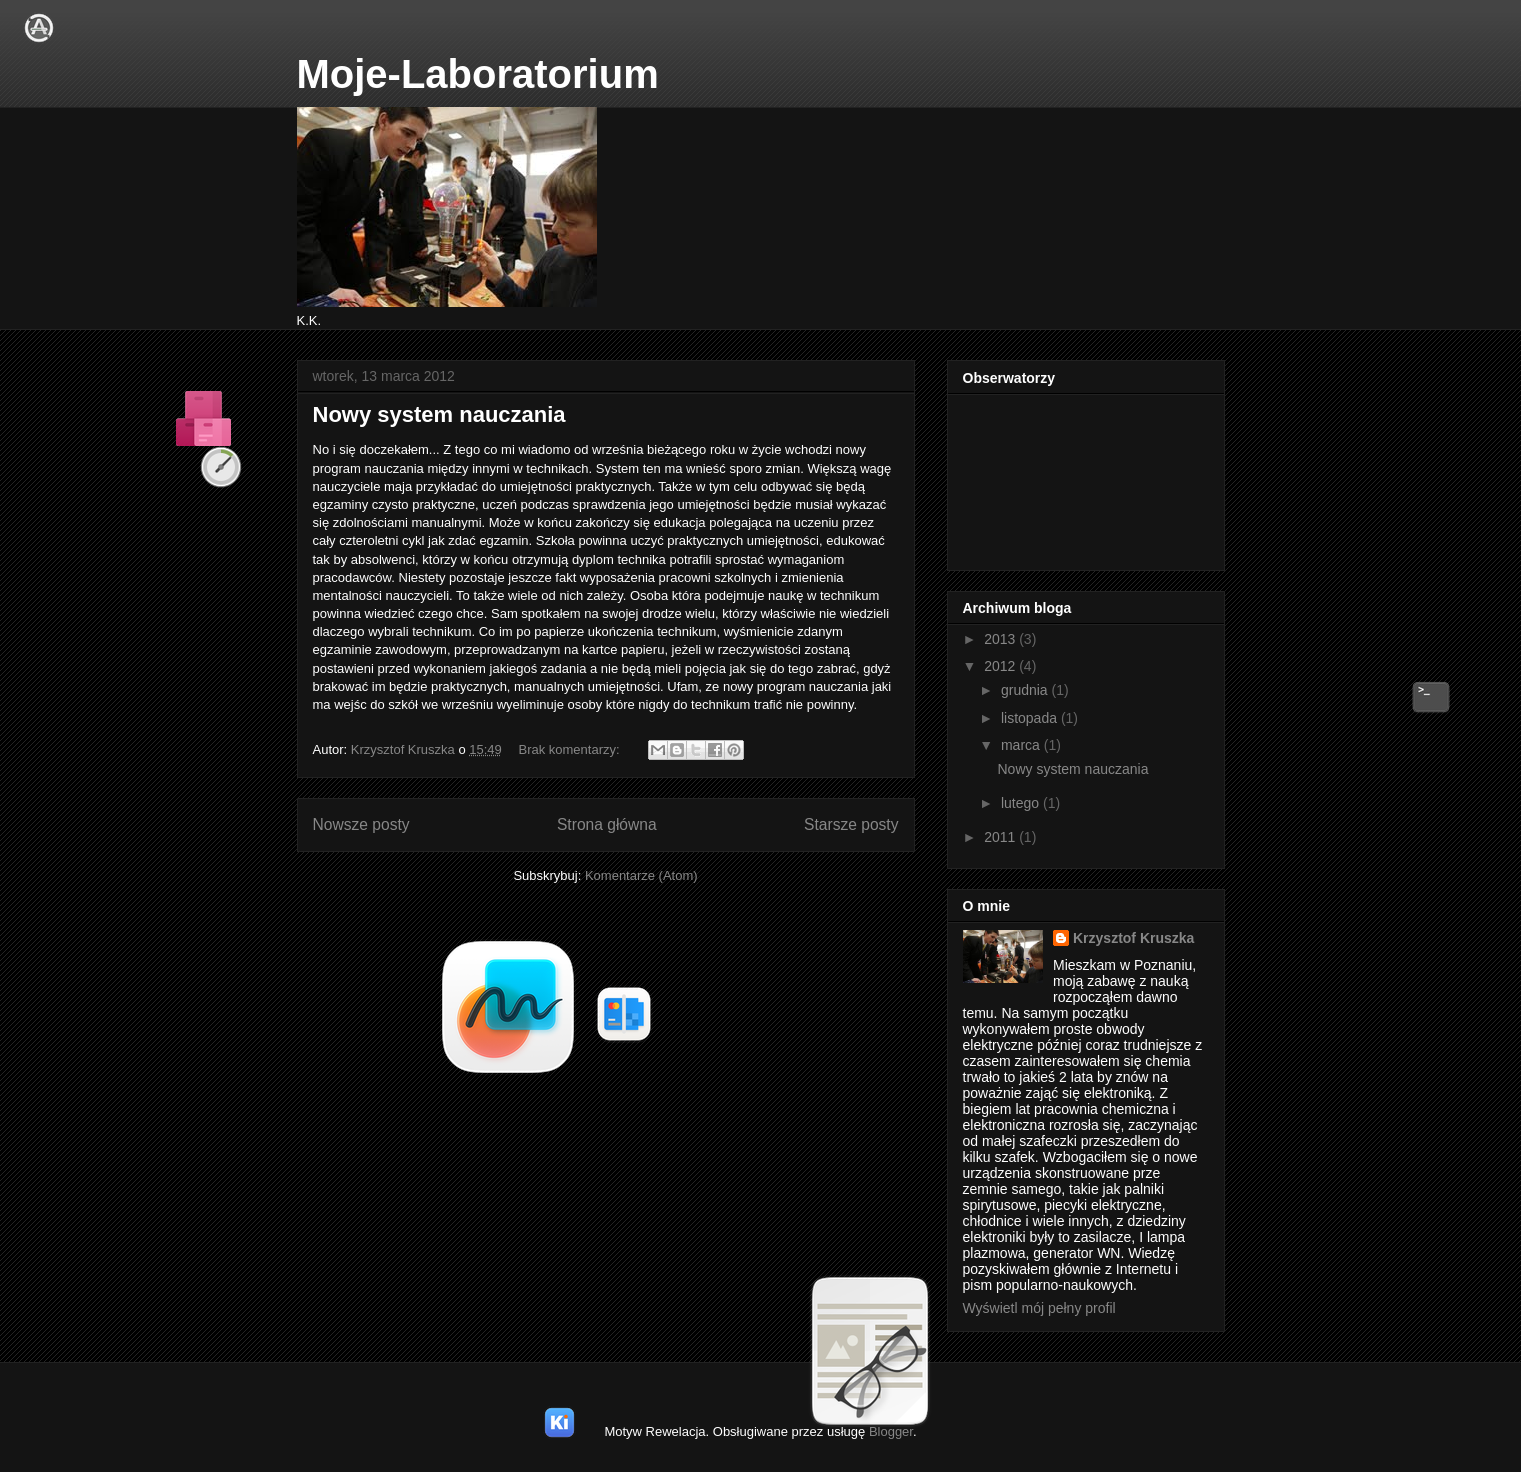 The width and height of the screenshot is (1521, 1472). Describe the element at coordinates (39, 28) in the screenshot. I see `open the software updater application` at that location.